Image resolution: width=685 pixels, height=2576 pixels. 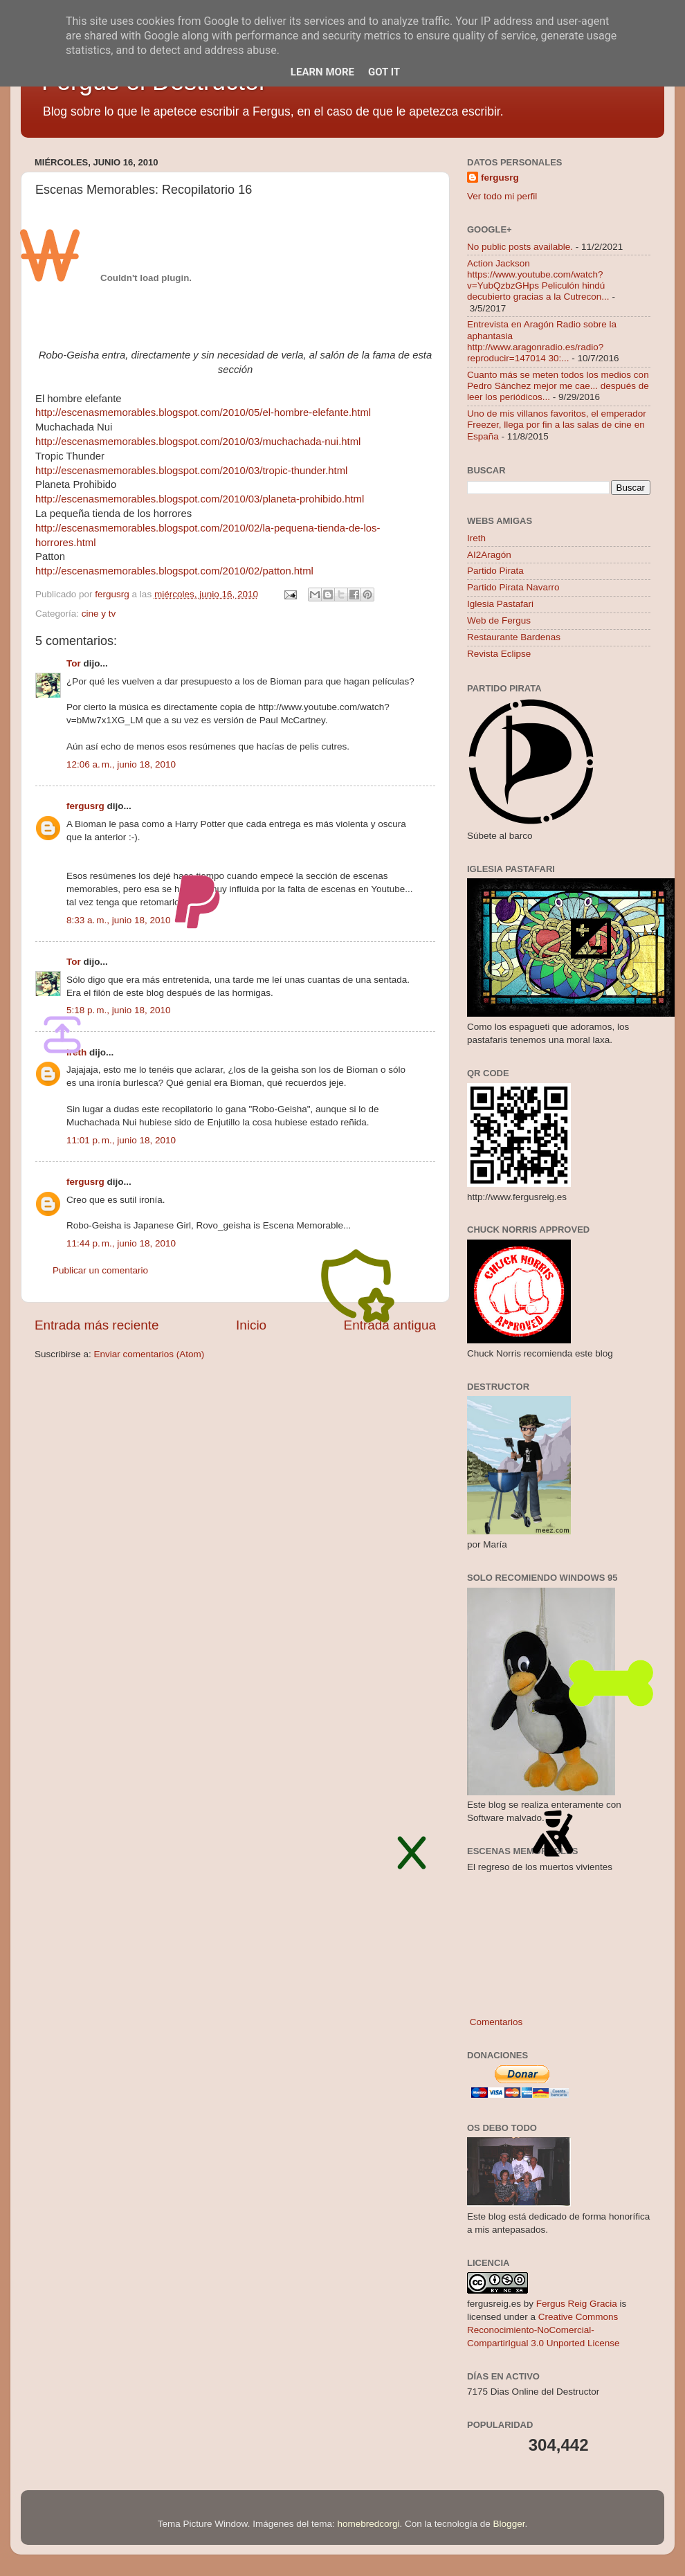 What do you see at coordinates (412, 1853) in the screenshot?
I see `close or dismiss a dialog` at bounding box center [412, 1853].